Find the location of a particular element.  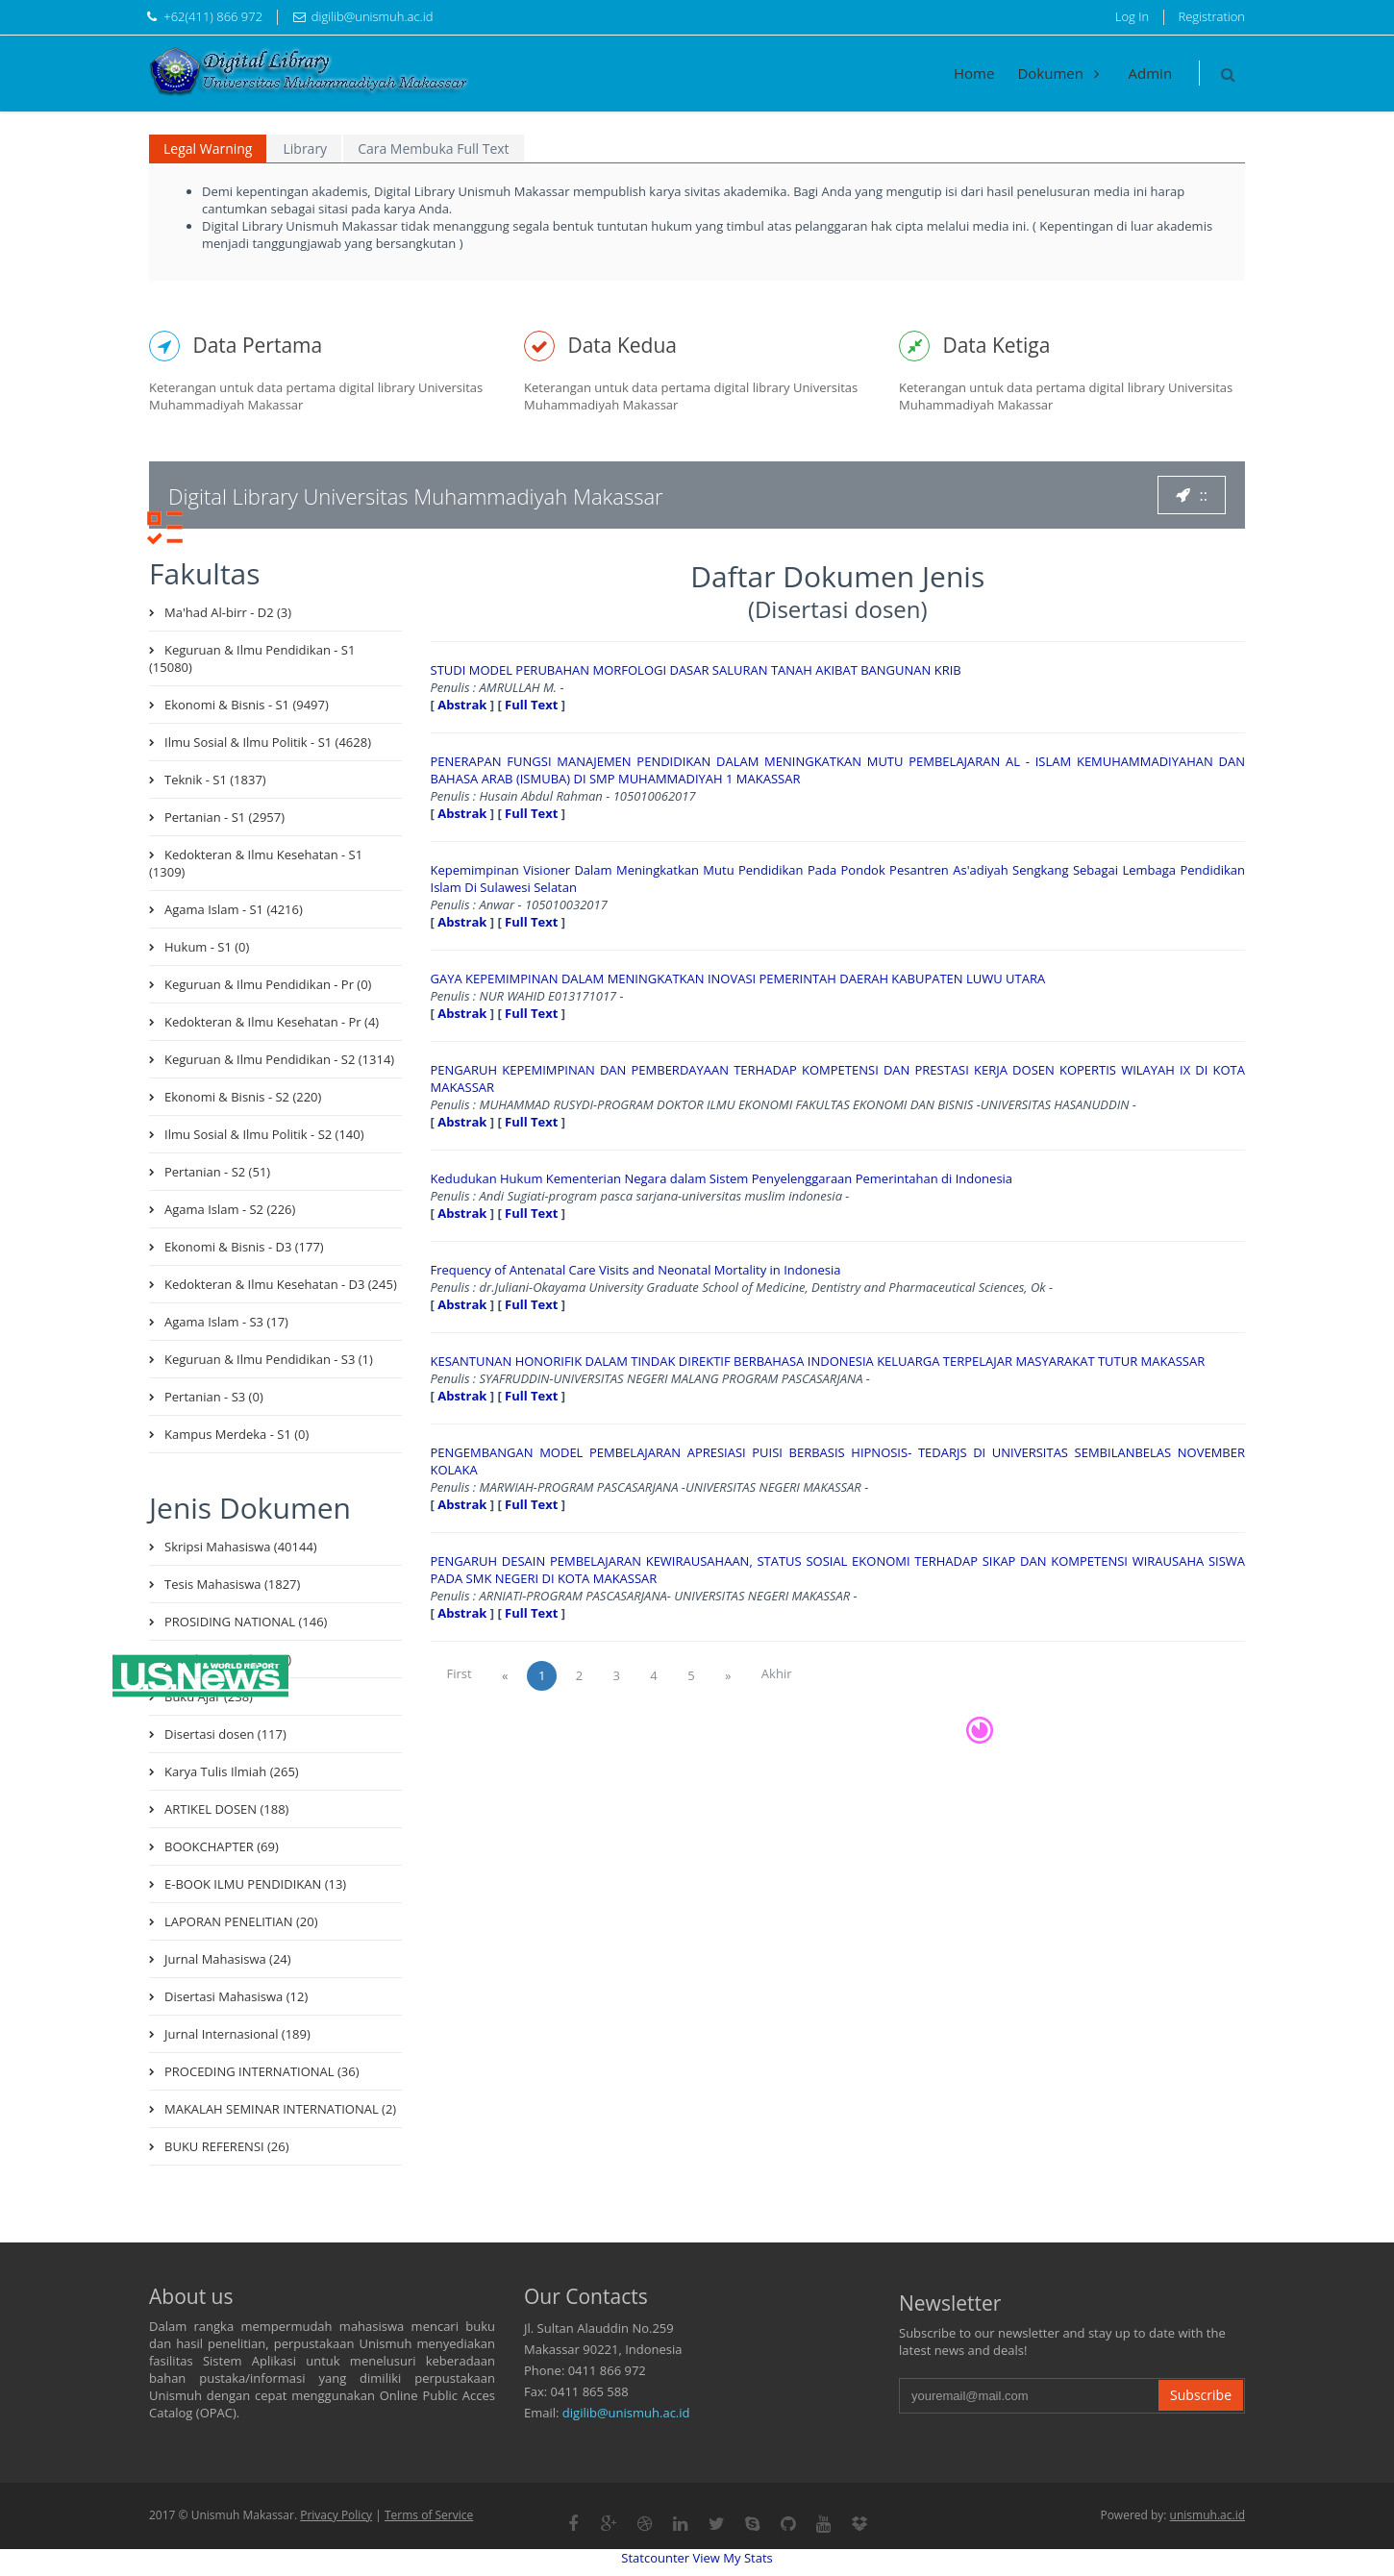

view completed tasks in a checklist is located at coordinates (164, 527).